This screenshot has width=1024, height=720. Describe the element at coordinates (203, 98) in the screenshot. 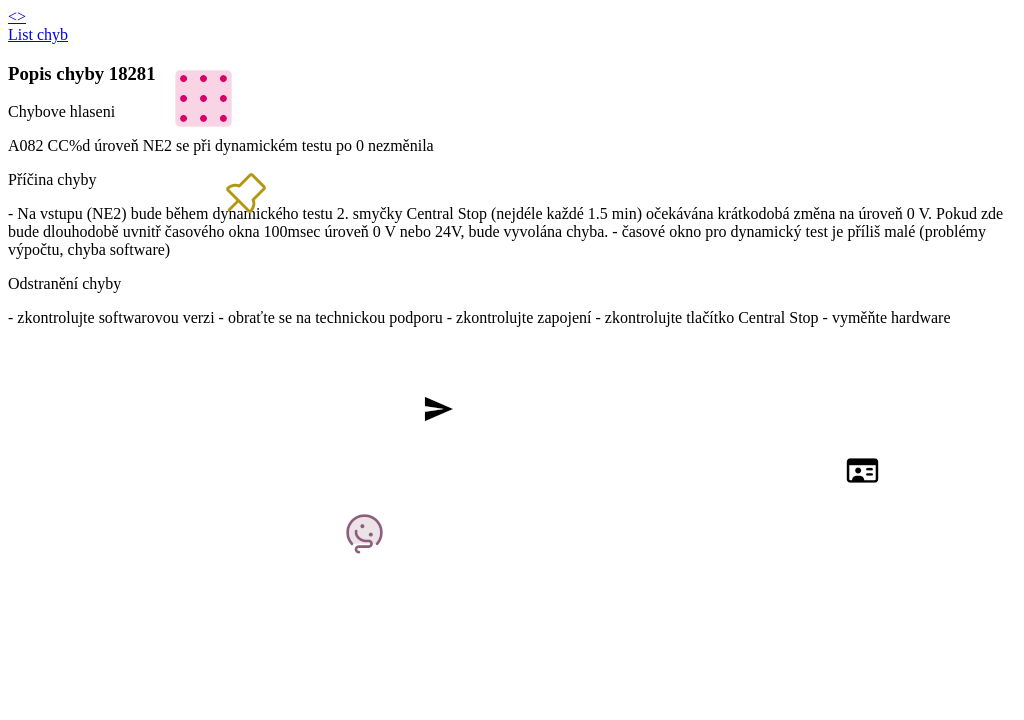

I see `open app drawer or launcher` at that location.